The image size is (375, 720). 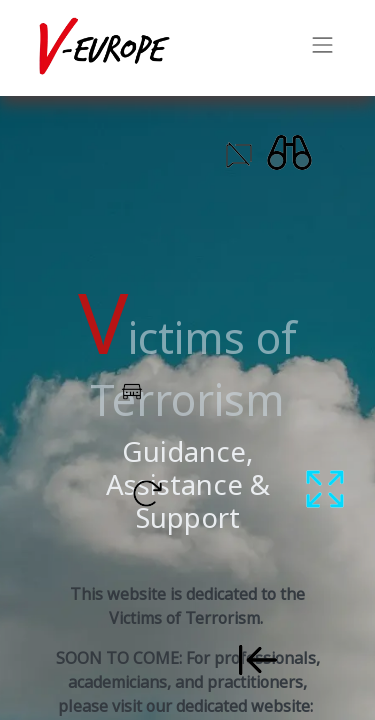 What do you see at coordinates (258, 660) in the screenshot?
I see `navigate to the beginning of content` at bounding box center [258, 660].